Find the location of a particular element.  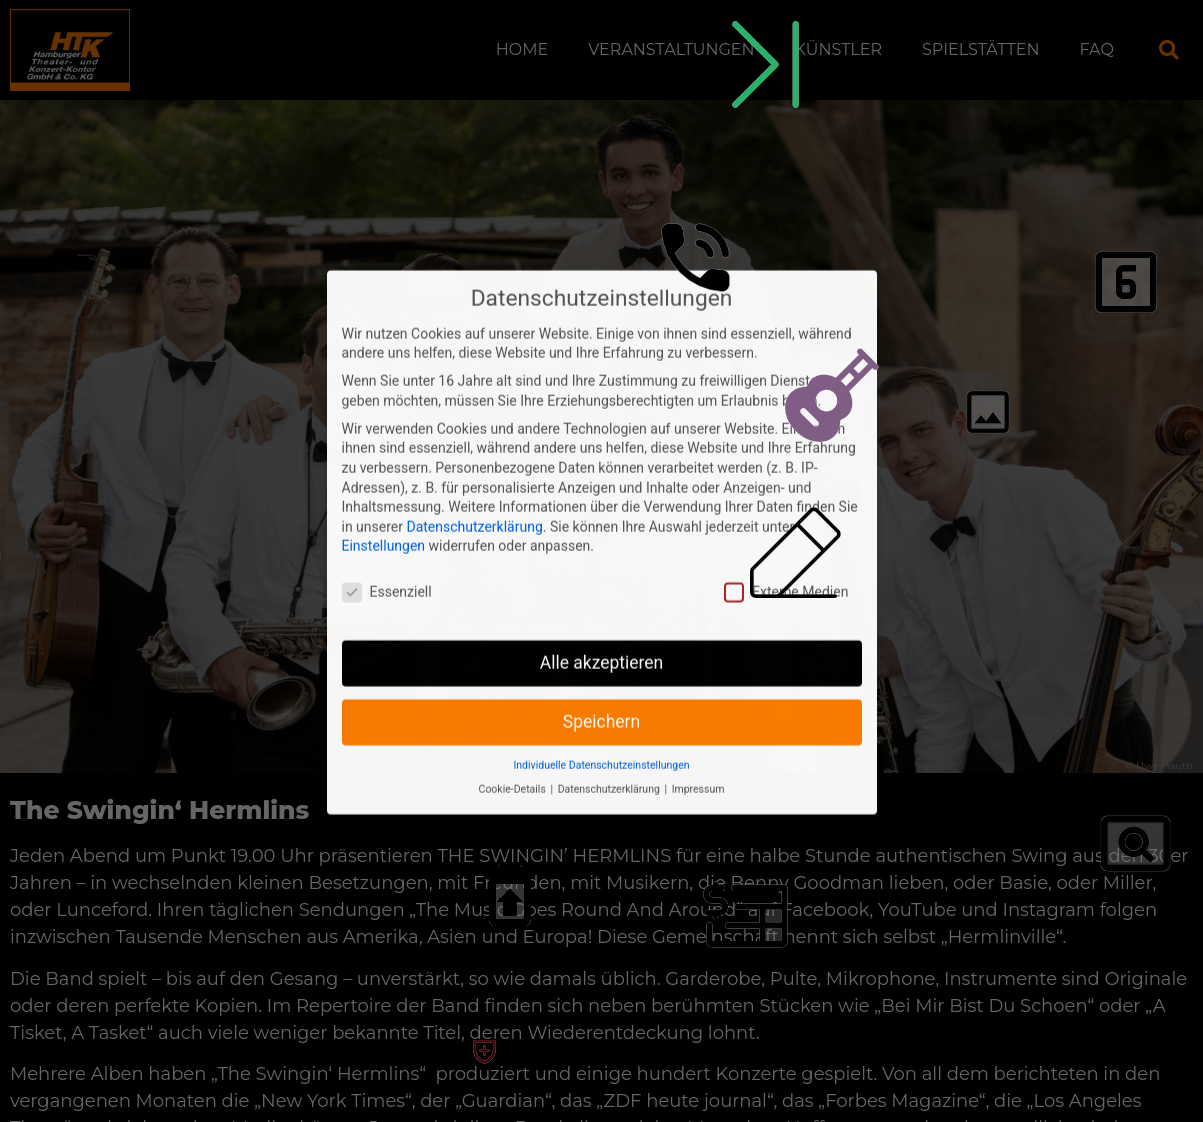

restore a deleted item from trash is located at coordinates (510, 895).